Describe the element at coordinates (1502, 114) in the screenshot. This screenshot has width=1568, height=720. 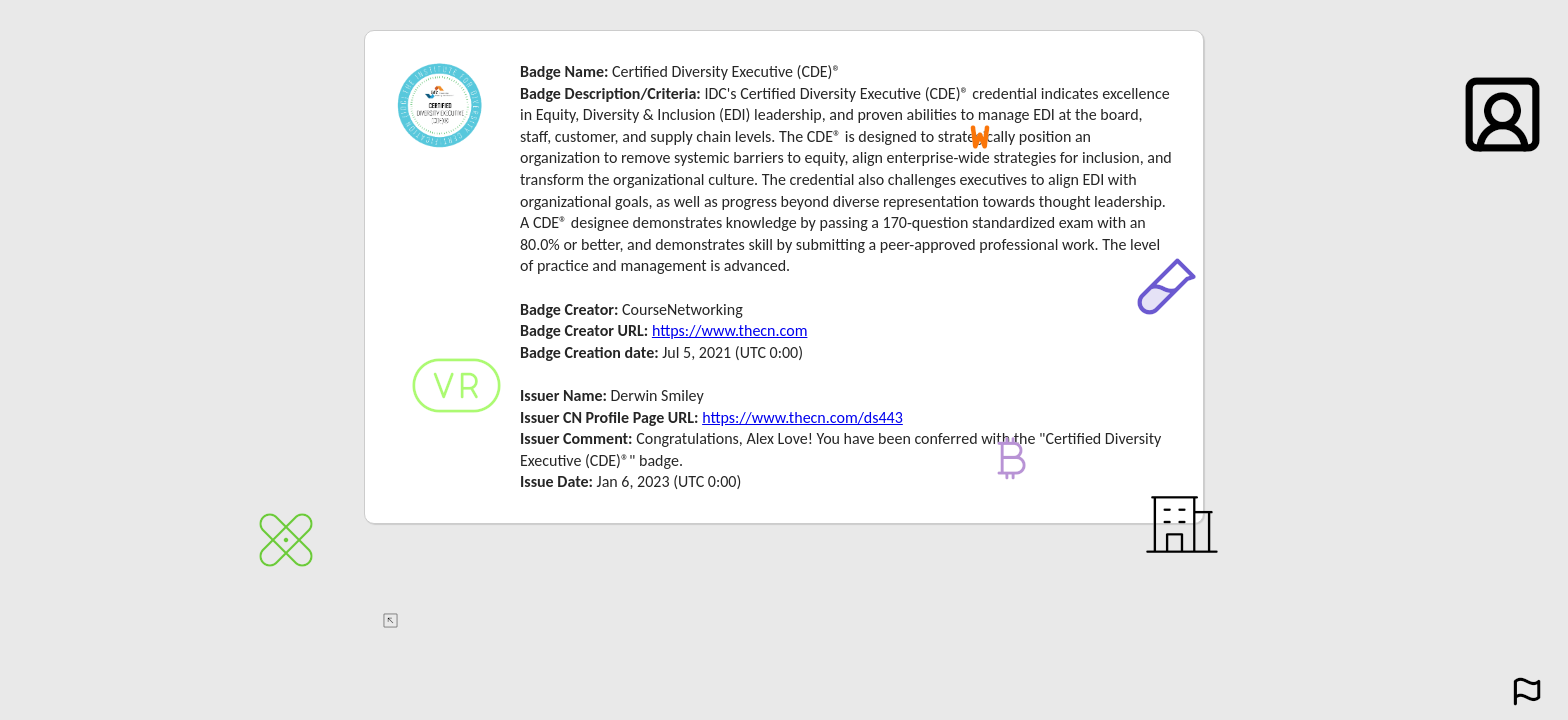
I see `view user profile` at that location.